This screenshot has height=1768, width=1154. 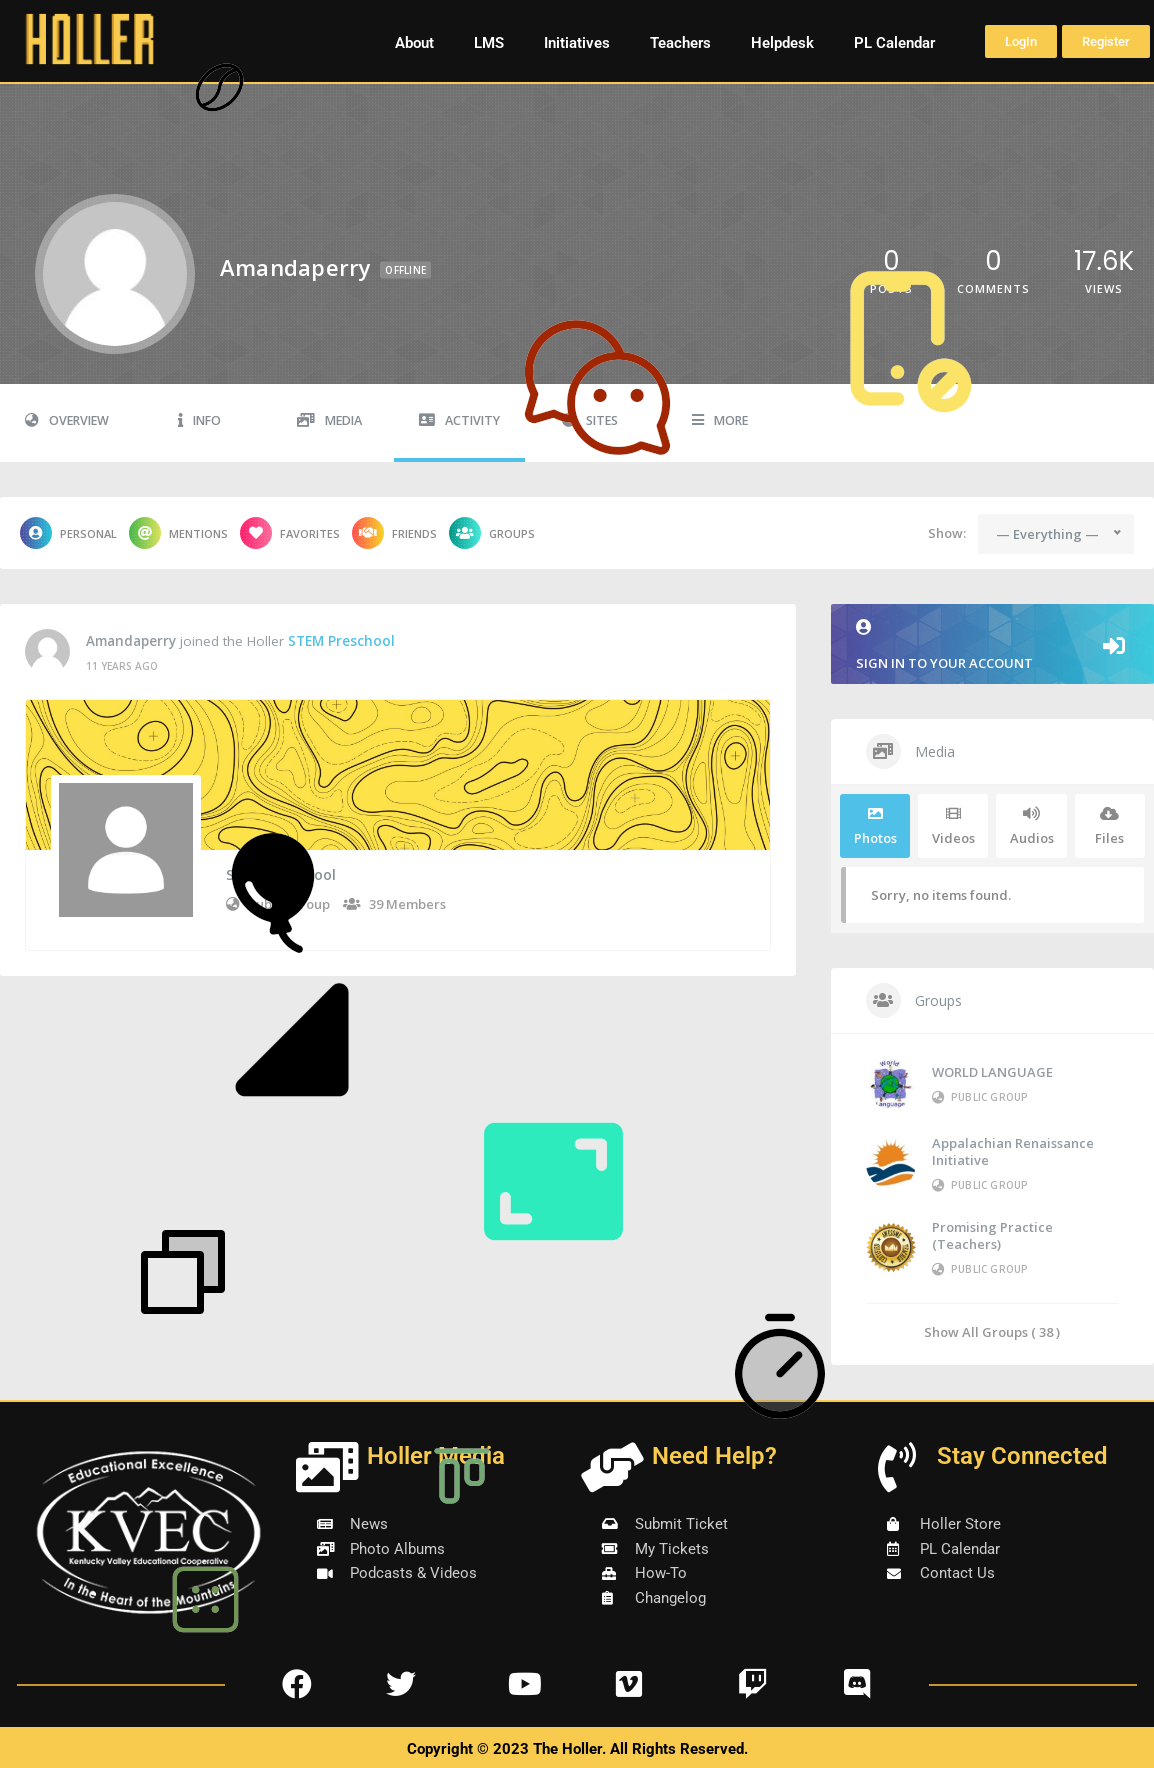 I want to click on copy to clipboard, so click(x=183, y=1272).